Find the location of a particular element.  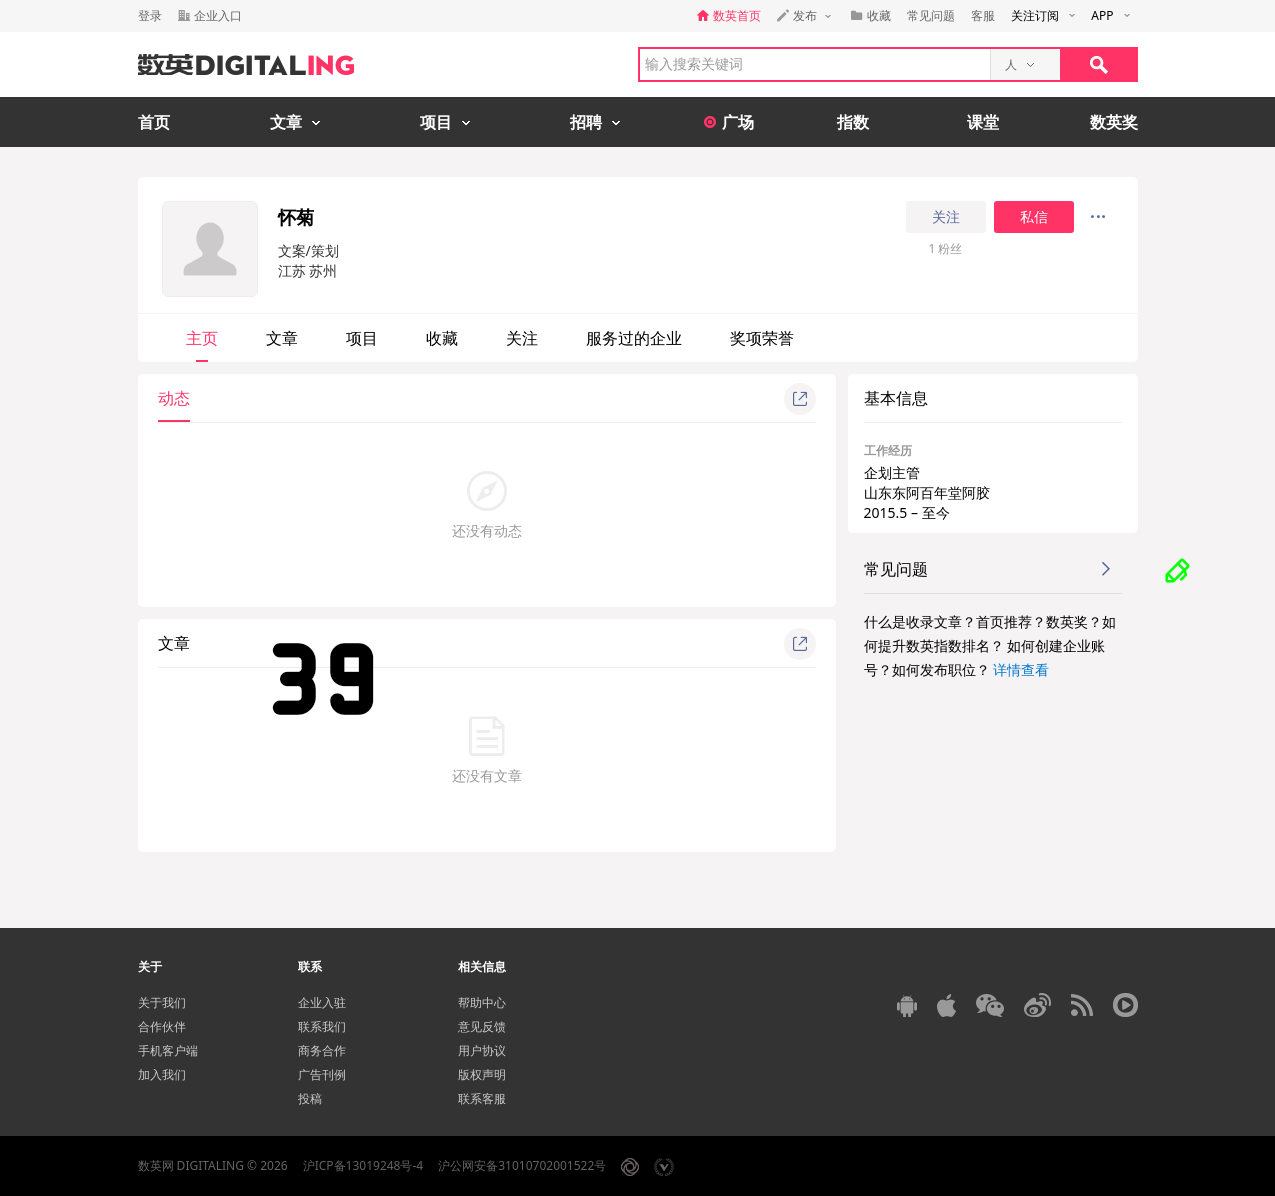

edit or modify content is located at coordinates (1177, 571).